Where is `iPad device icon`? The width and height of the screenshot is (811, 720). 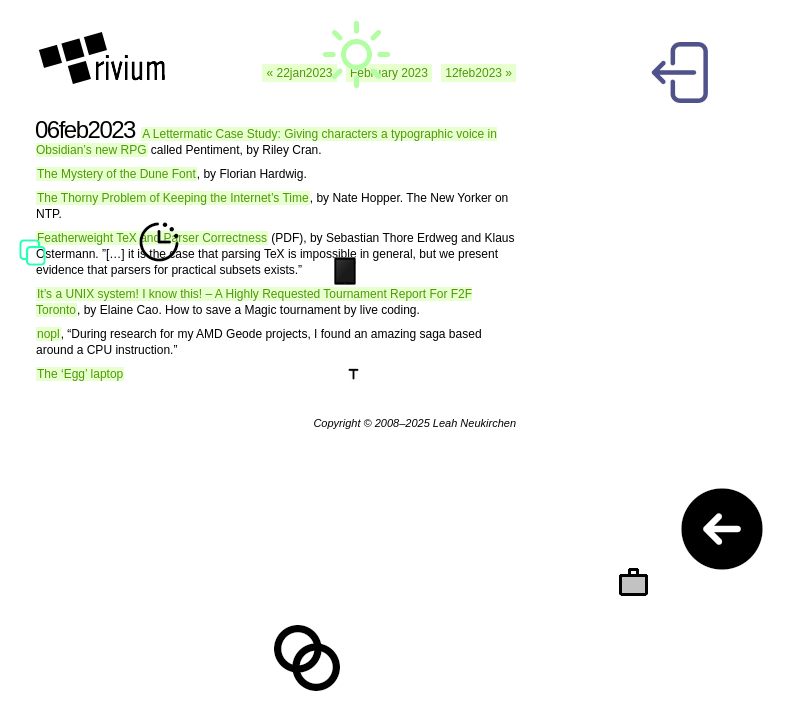 iPad device icon is located at coordinates (345, 271).